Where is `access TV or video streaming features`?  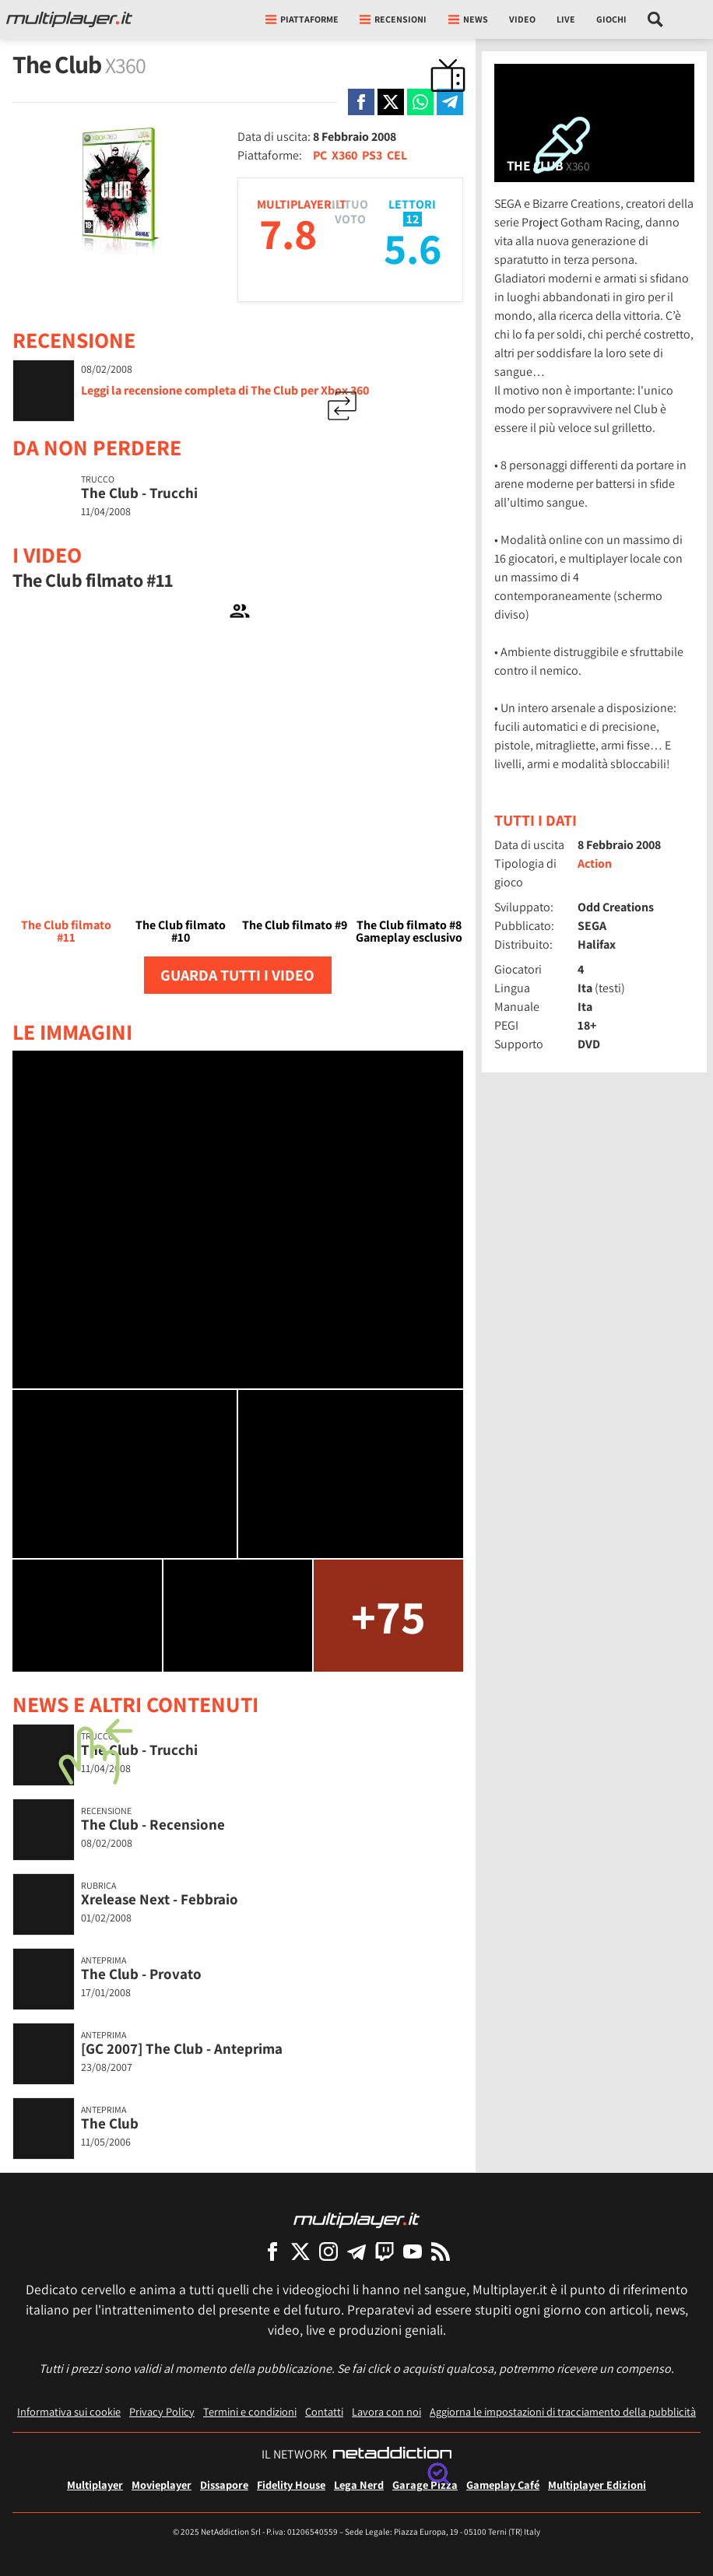
access TV or video streaming features is located at coordinates (448, 77).